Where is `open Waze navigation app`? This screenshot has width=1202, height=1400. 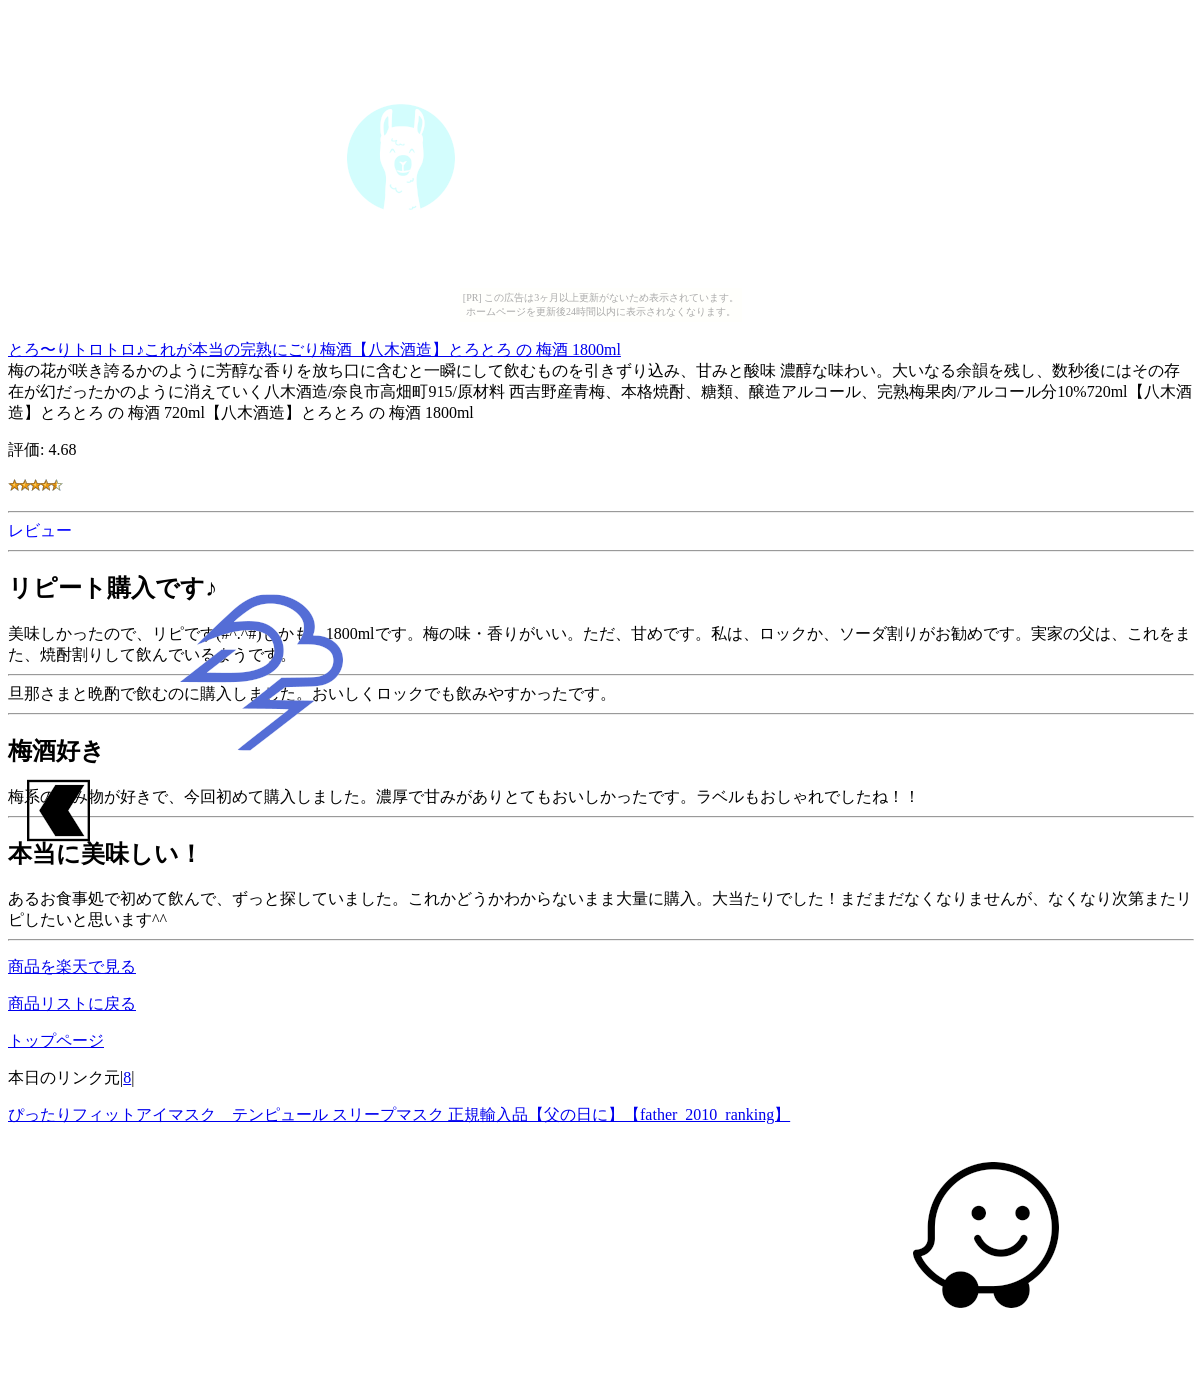
open Waze navigation app is located at coordinates (986, 1235).